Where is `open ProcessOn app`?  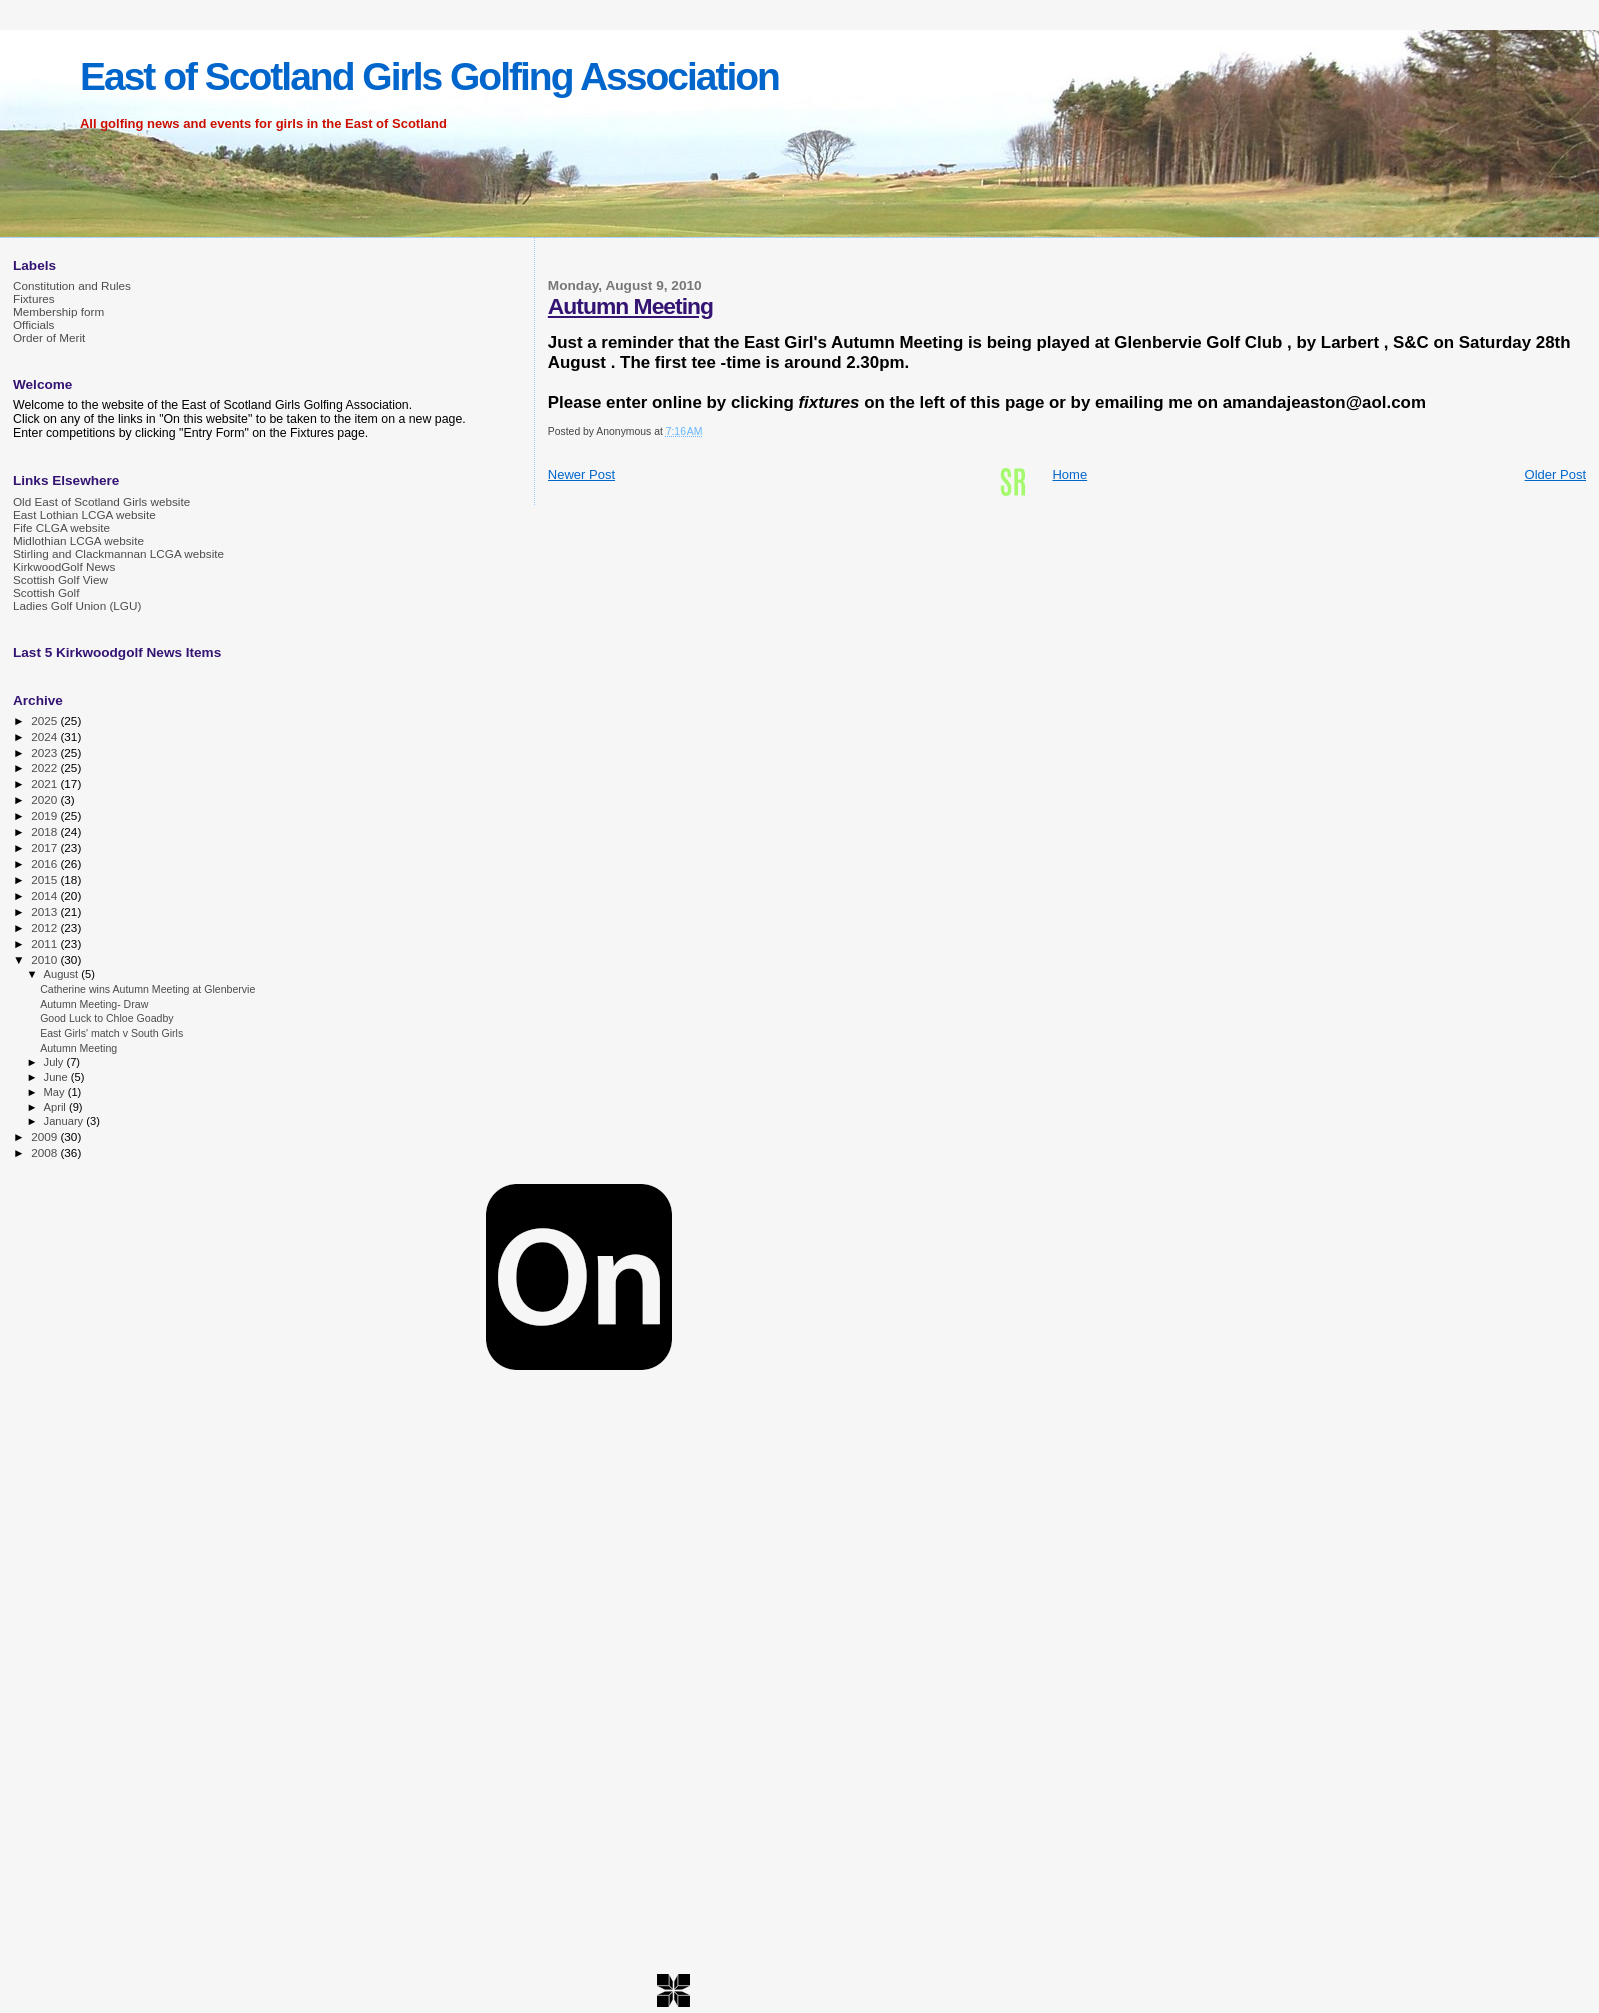
open ProcessOn app is located at coordinates (579, 1277).